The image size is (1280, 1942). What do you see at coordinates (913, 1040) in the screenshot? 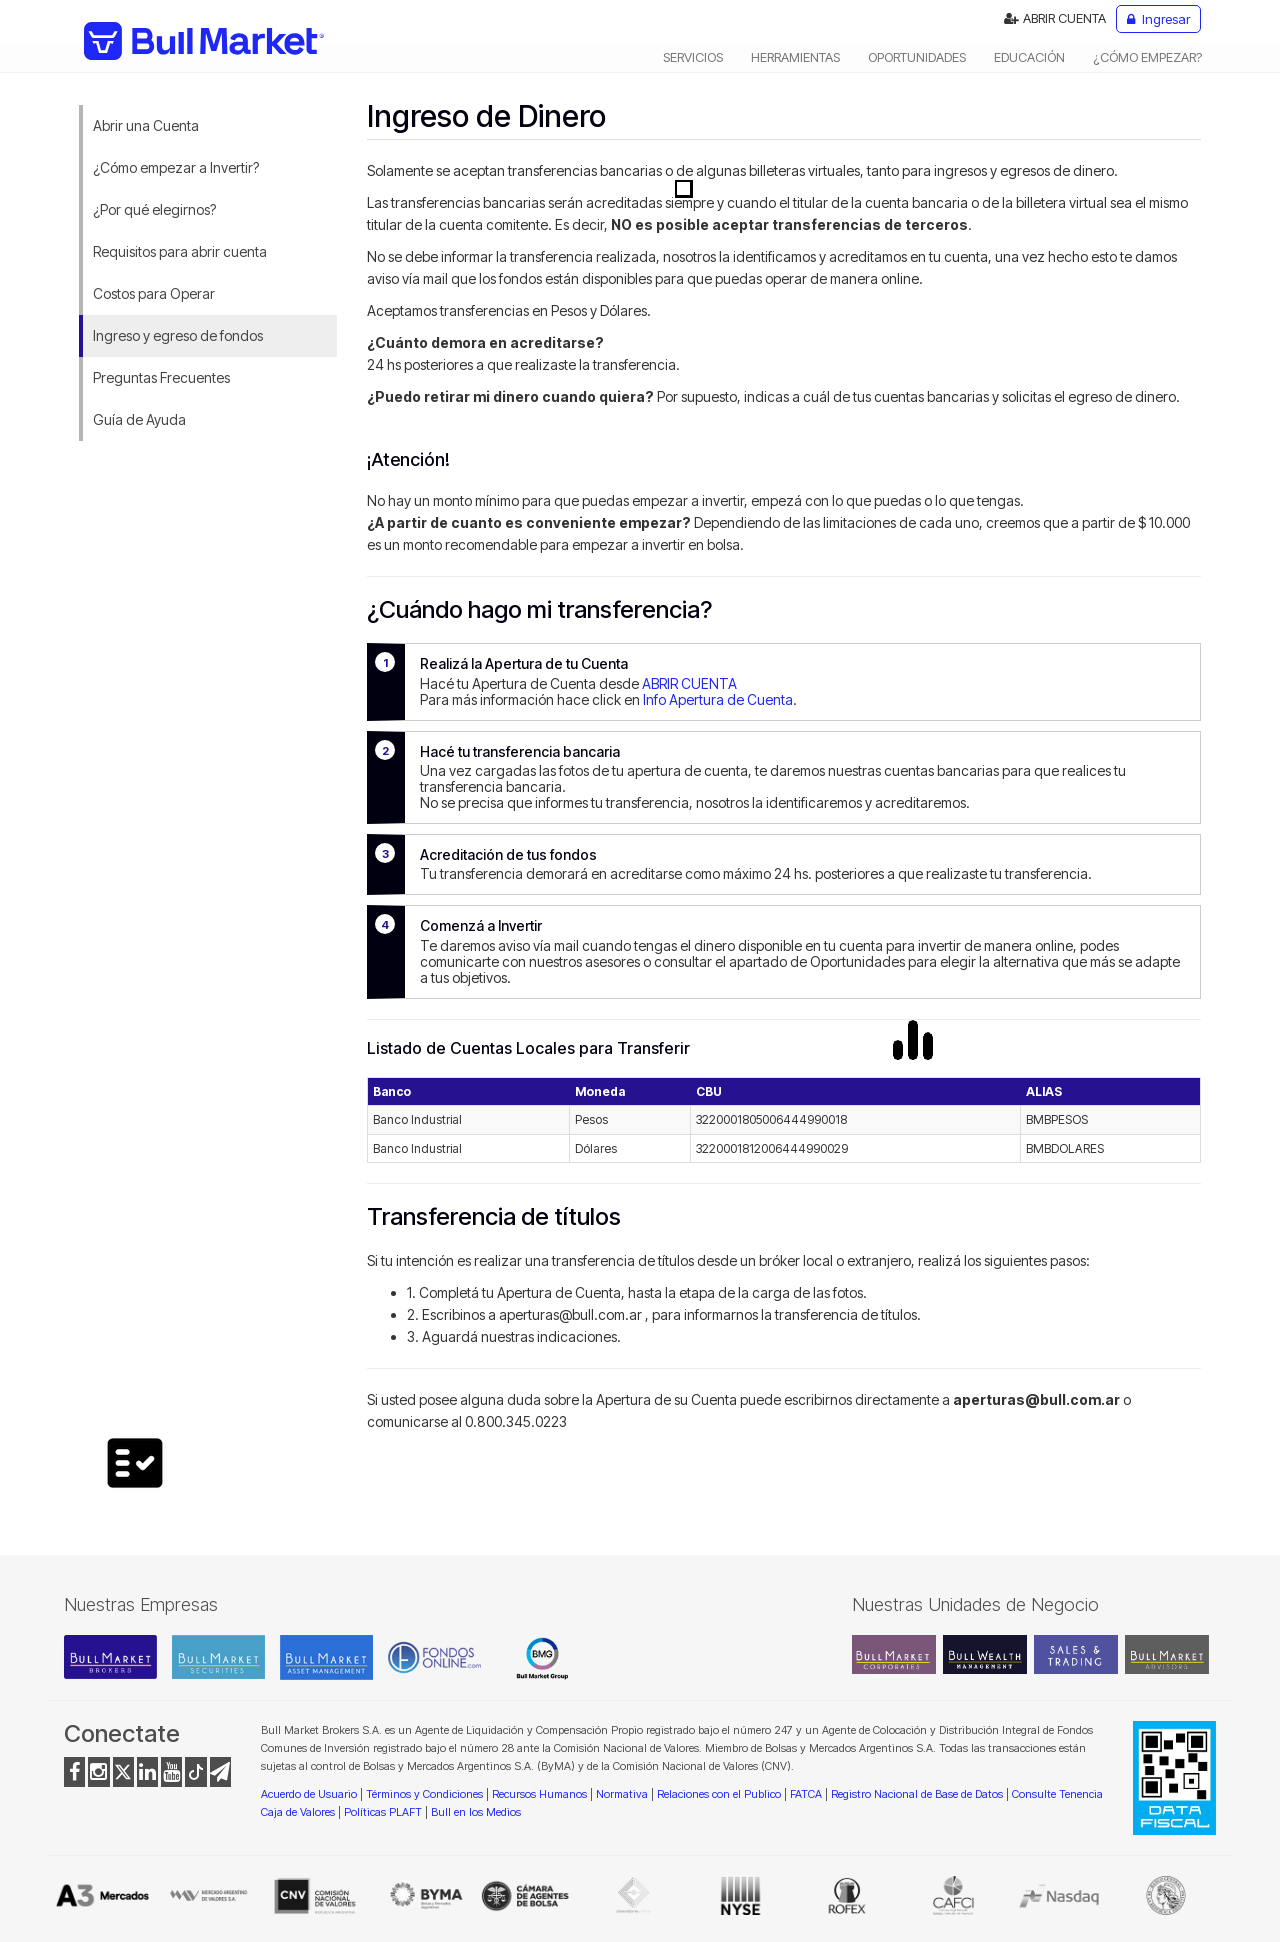
I see `adjust audio equalizer settings` at bounding box center [913, 1040].